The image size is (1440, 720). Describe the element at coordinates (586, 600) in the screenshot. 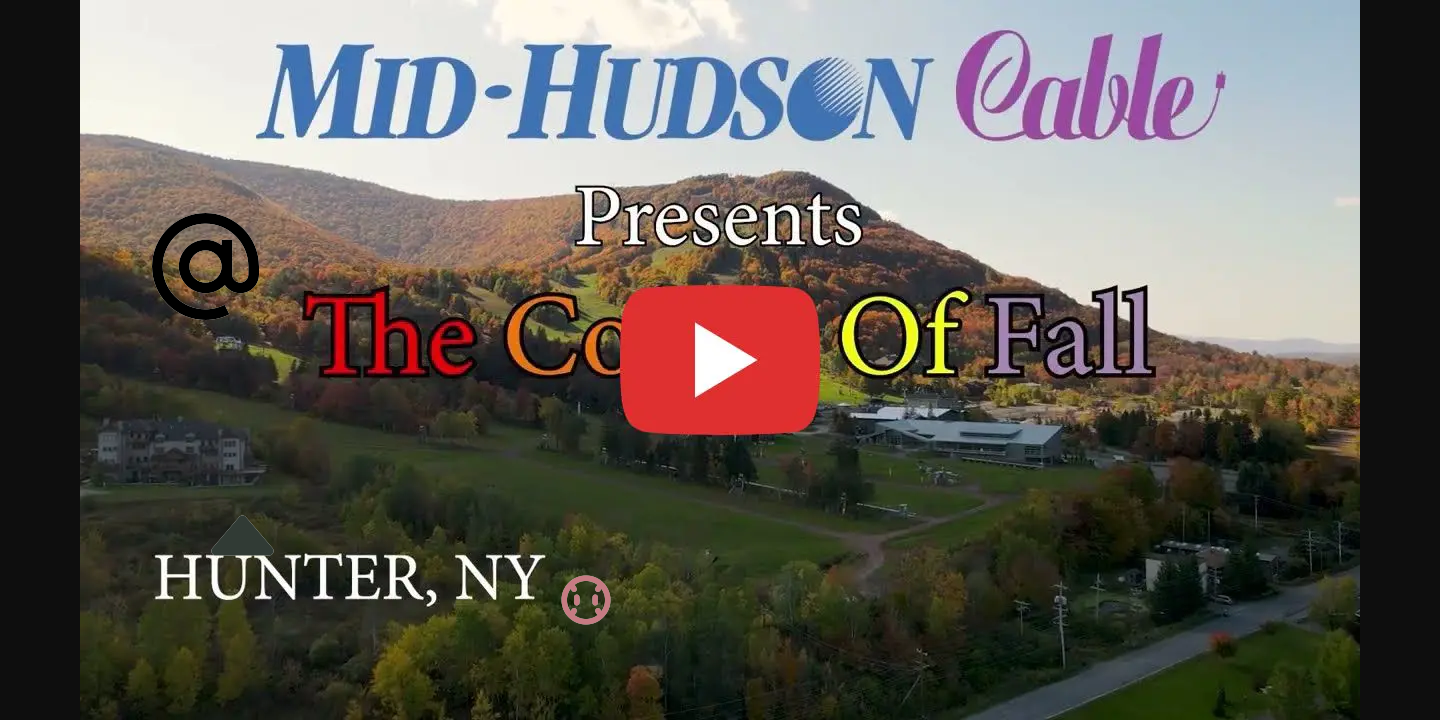

I see `view baseball scores or stats` at that location.